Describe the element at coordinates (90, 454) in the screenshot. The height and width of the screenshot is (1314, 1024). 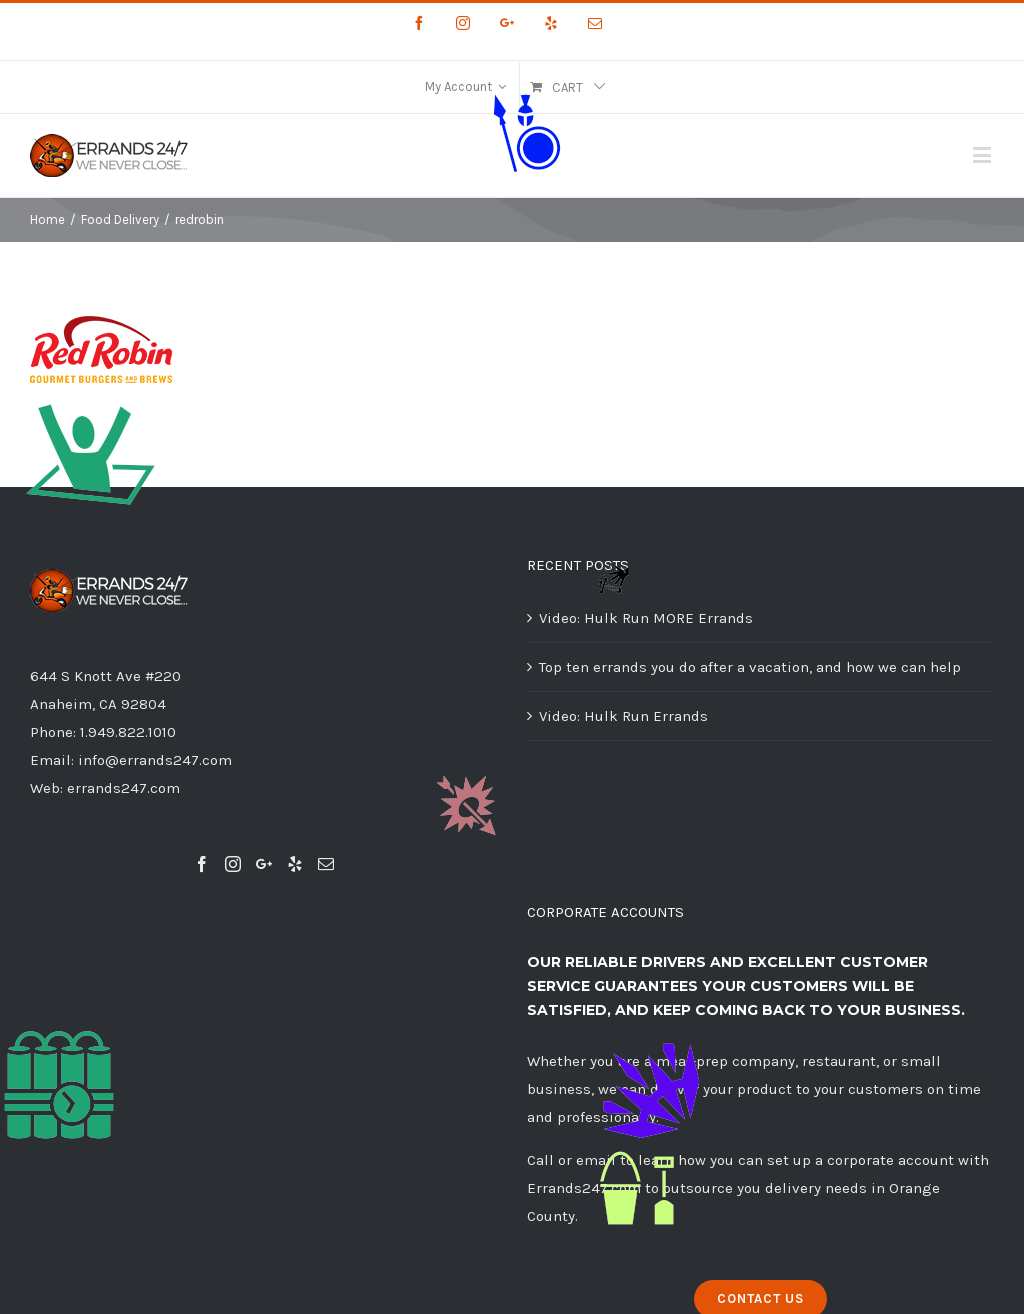
I see `access a hidden passage or secret area` at that location.